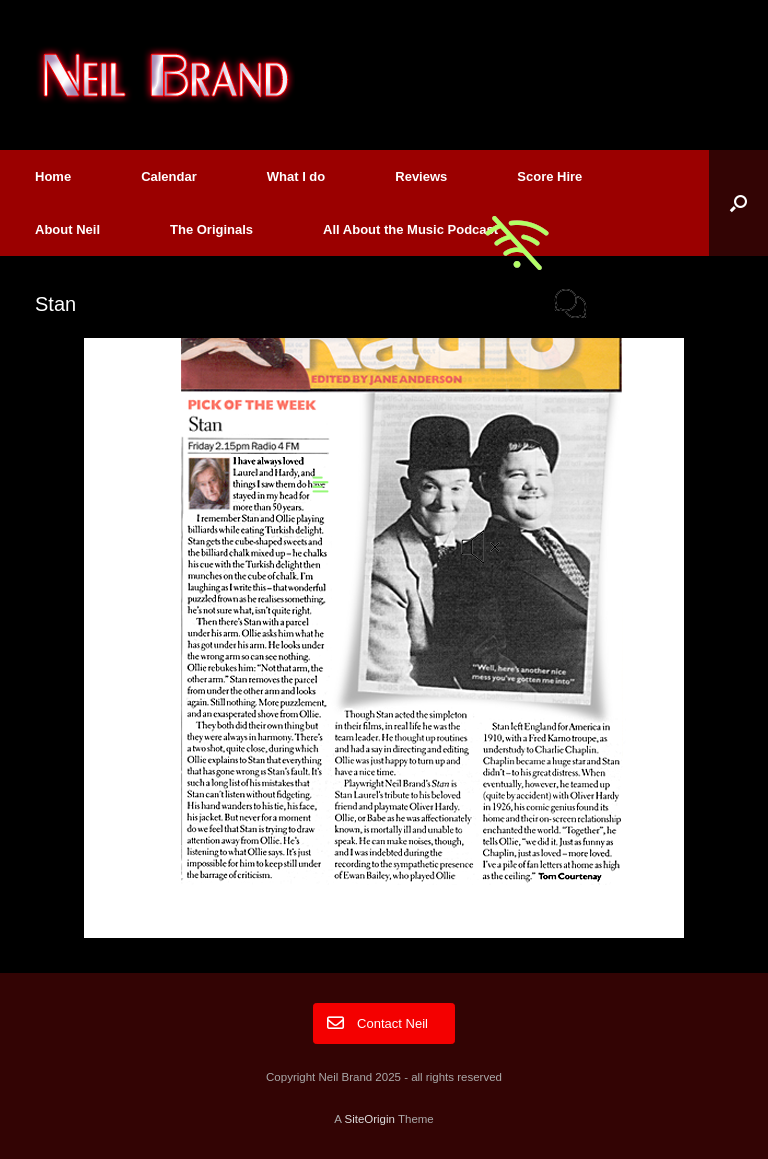  I want to click on indicates no wifi connection available, so click(517, 243).